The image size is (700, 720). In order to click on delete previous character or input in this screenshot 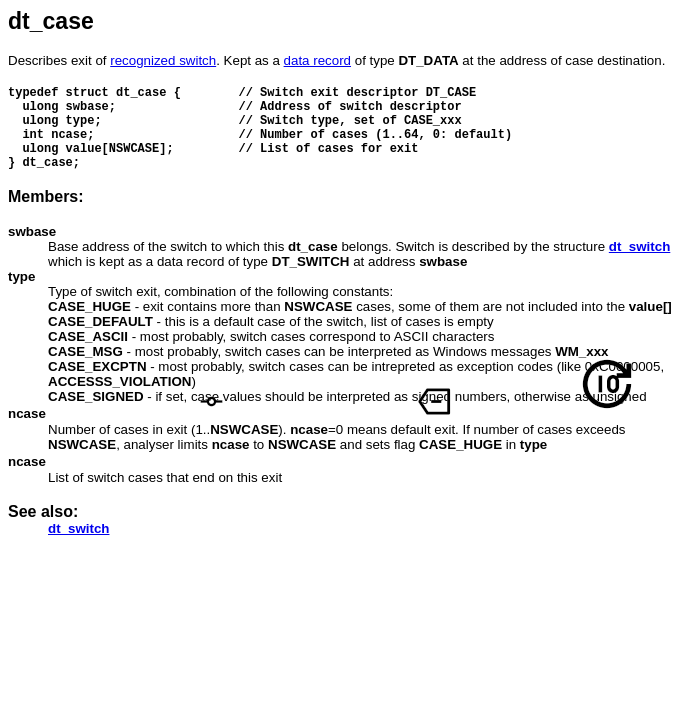, I will do `click(435, 401)`.